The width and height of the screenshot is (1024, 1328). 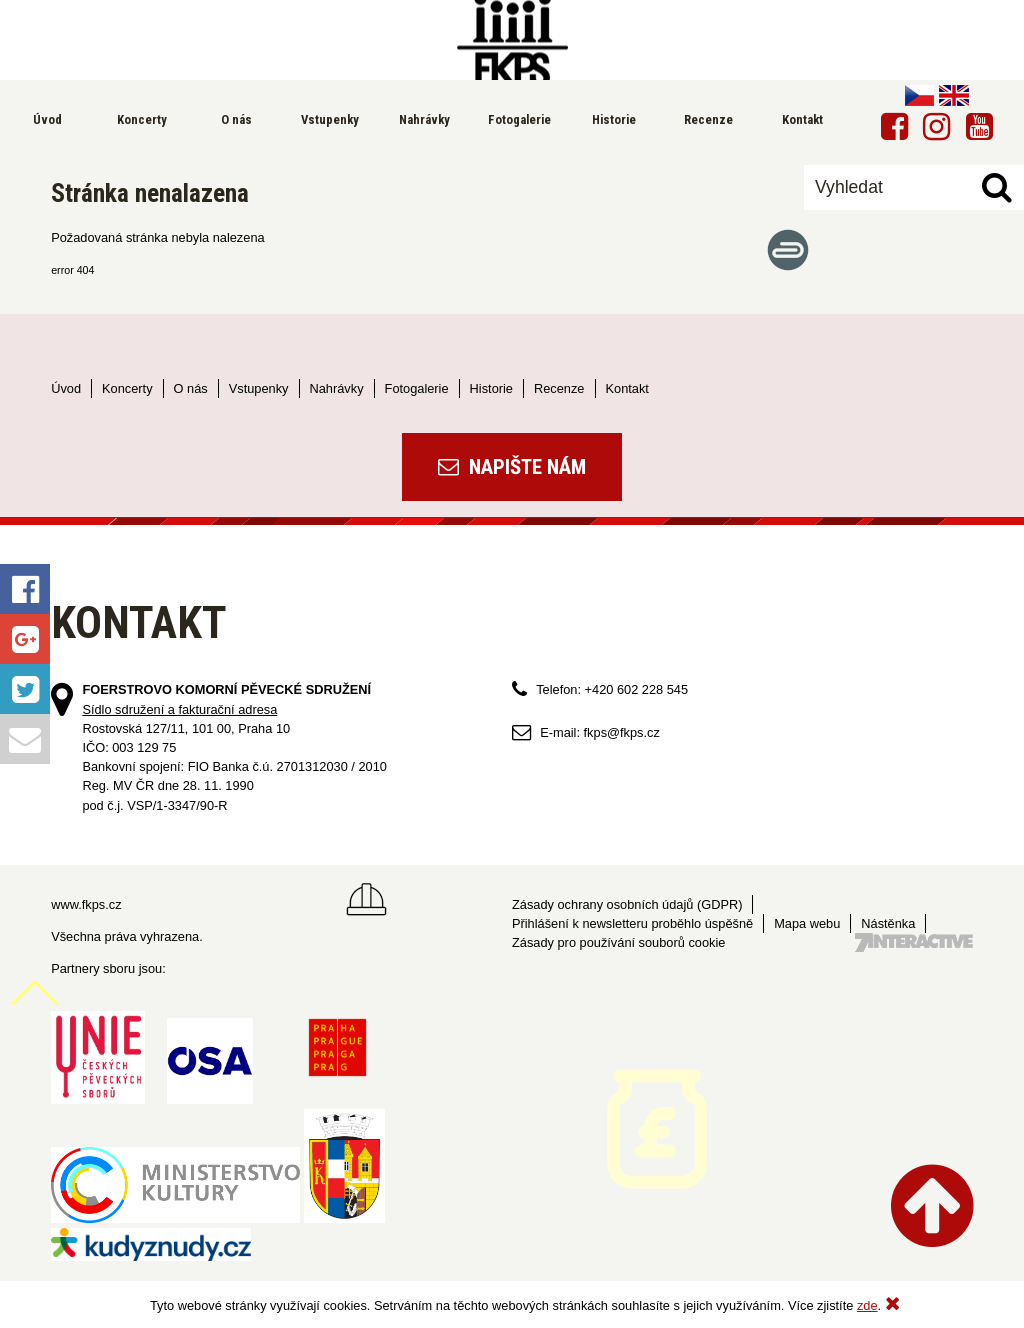 What do you see at coordinates (788, 250) in the screenshot?
I see `attach a file to your message` at bounding box center [788, 250].